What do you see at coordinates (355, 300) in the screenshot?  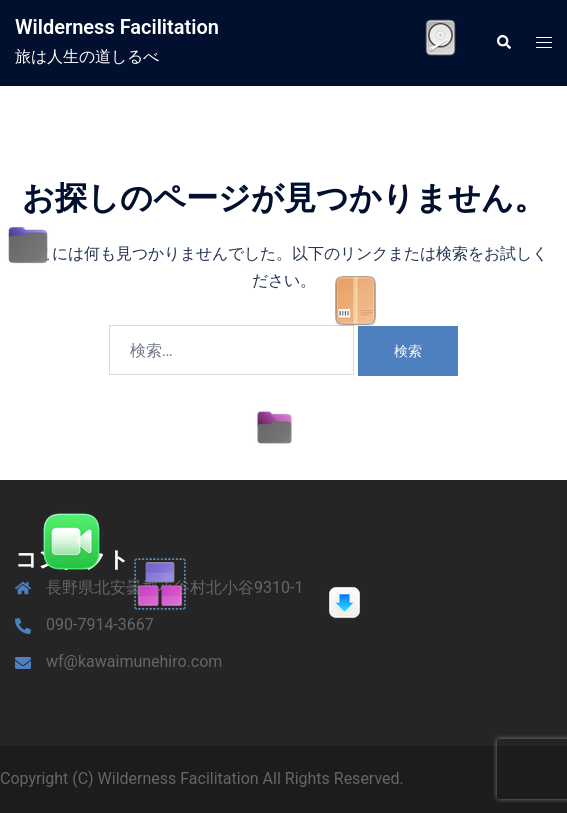 I see `open package manager application` at bounding box center [355, 300].